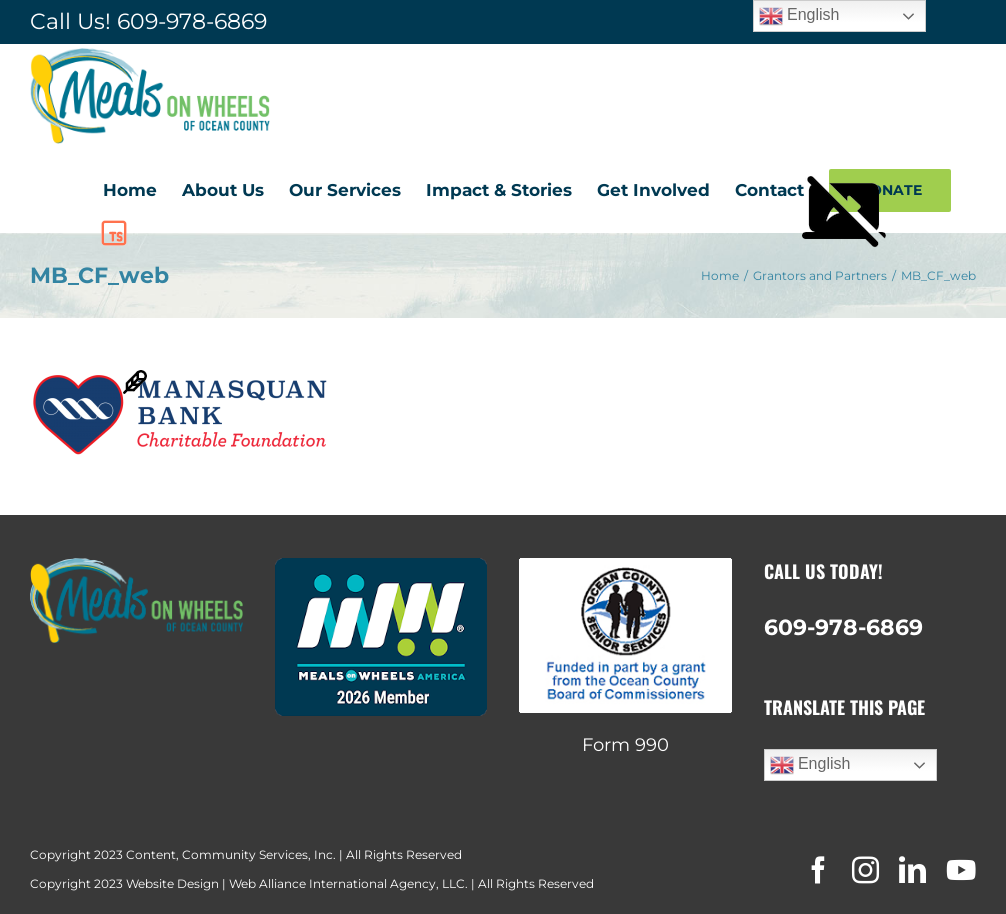  Describe the element at coordinates (135, 382) in the screenshot. I see `compose a new message or note` at that location.